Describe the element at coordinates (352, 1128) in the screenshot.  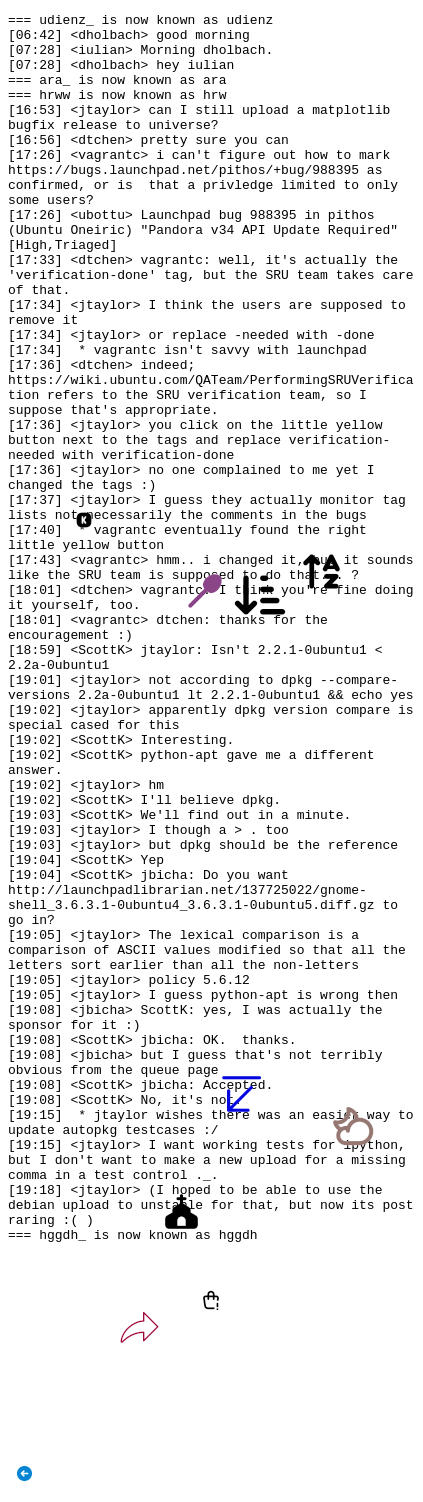
I see `indicates nighttime or evening weather conditions` at that location.